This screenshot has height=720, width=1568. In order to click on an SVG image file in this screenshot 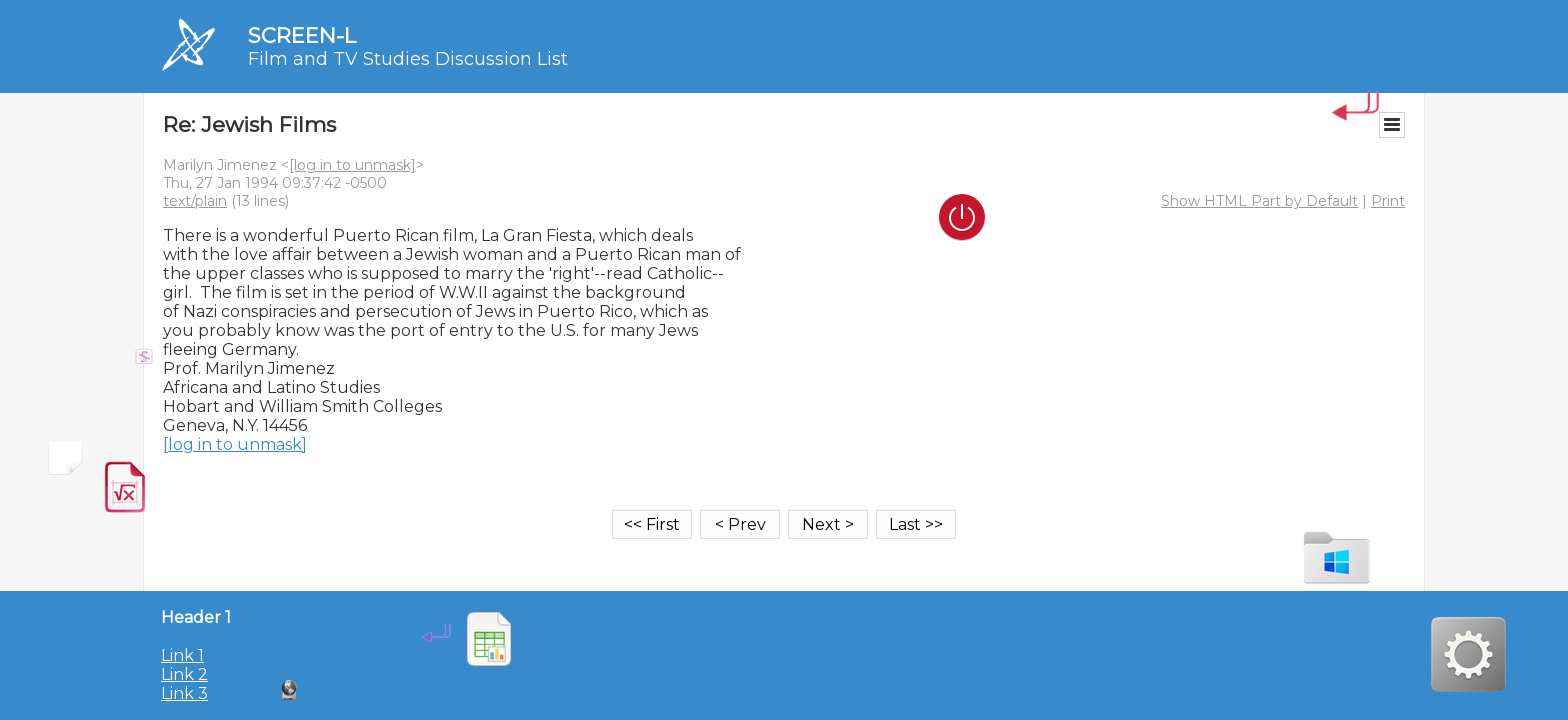, I will do `click(144, 356)`.